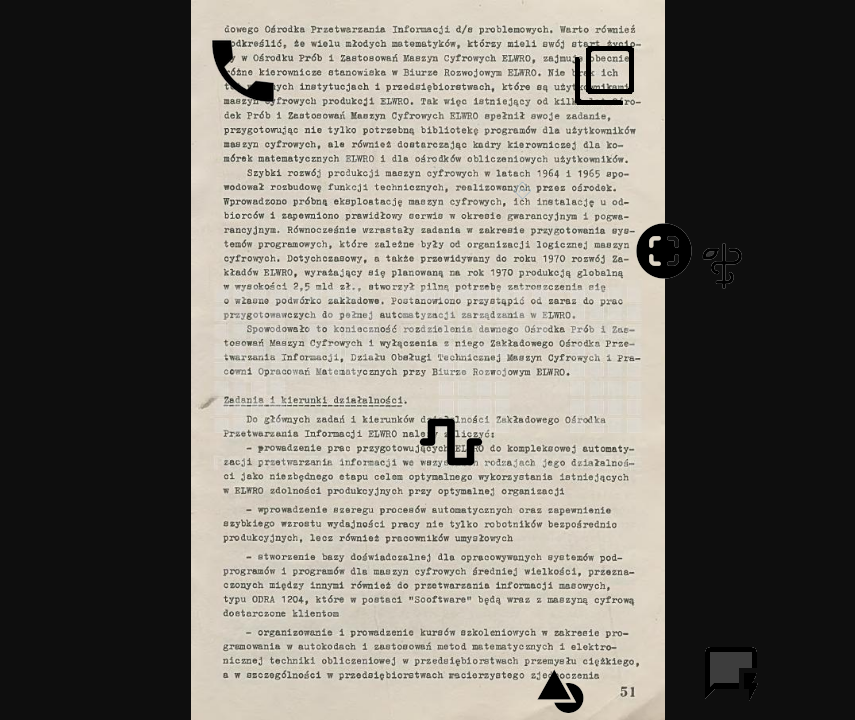 This screenshot has width=855, height=720. I want to click on tap to scan a QR code or barcode, so click(664, 251).